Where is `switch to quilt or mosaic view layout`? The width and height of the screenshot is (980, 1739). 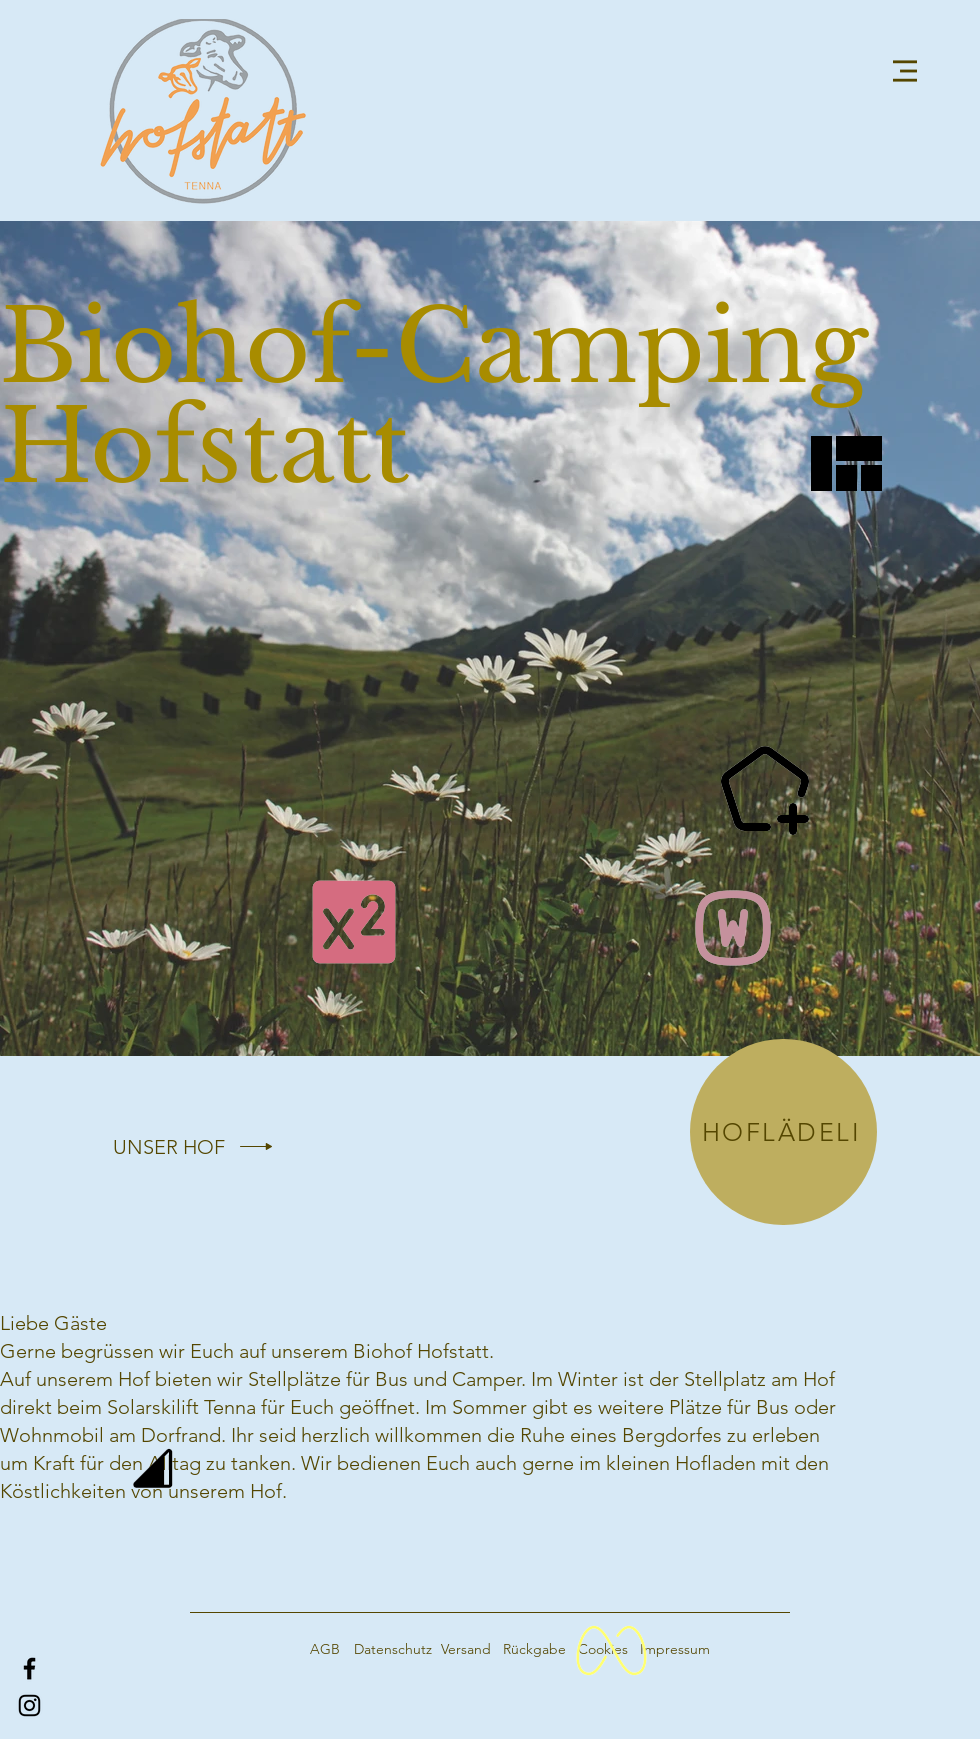 switch to quilt or mosaic view layout is located at coordinates (844, 465).